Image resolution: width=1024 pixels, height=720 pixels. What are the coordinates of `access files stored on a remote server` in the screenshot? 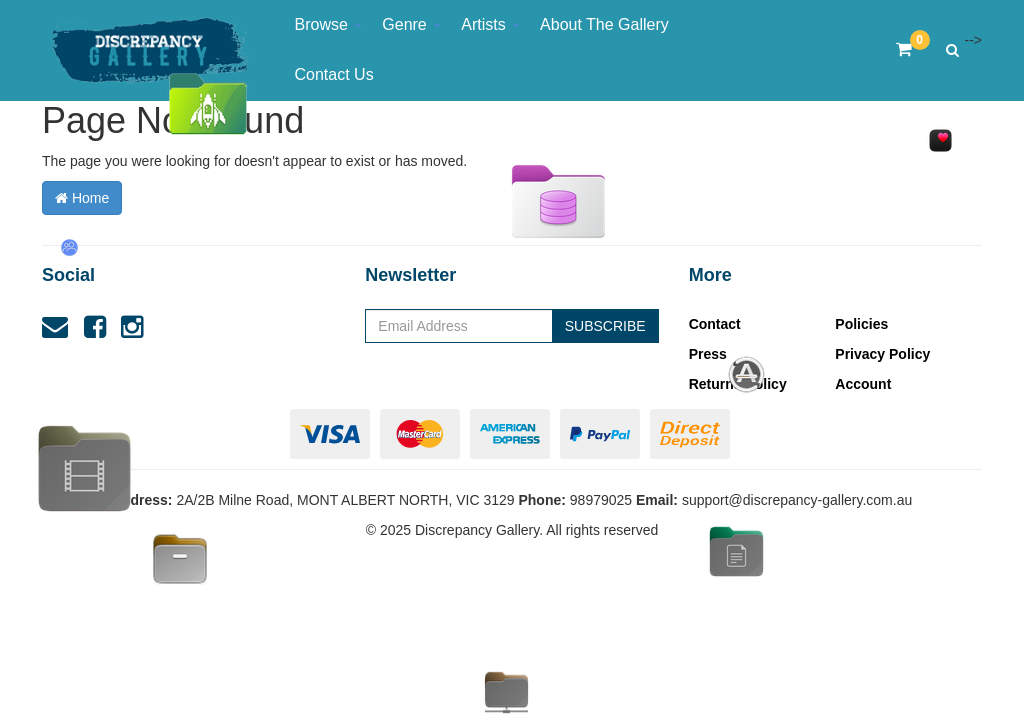 It's located at (506, 691).